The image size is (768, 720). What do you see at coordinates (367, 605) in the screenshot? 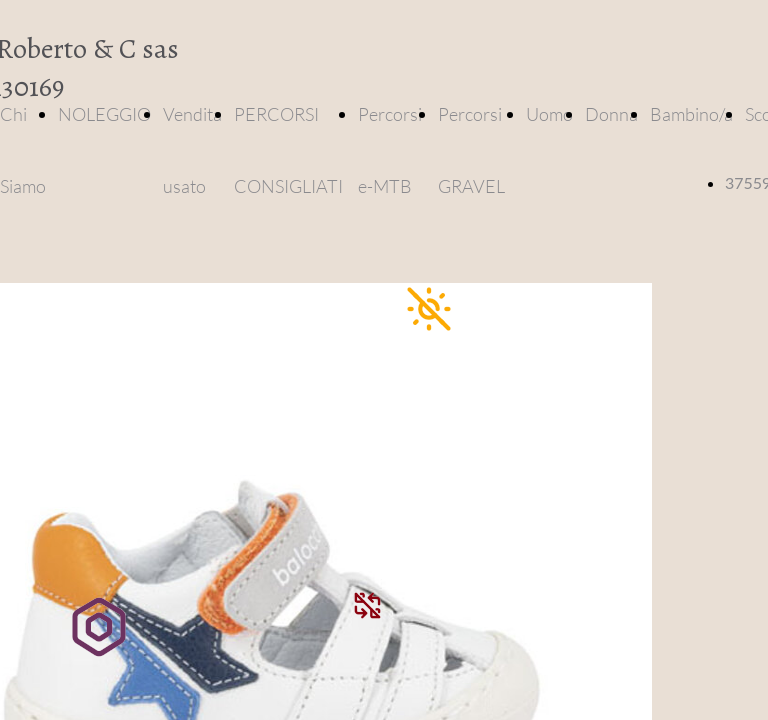
I see `shuffle or swap mode disabled` at bounding box center [367, 605].